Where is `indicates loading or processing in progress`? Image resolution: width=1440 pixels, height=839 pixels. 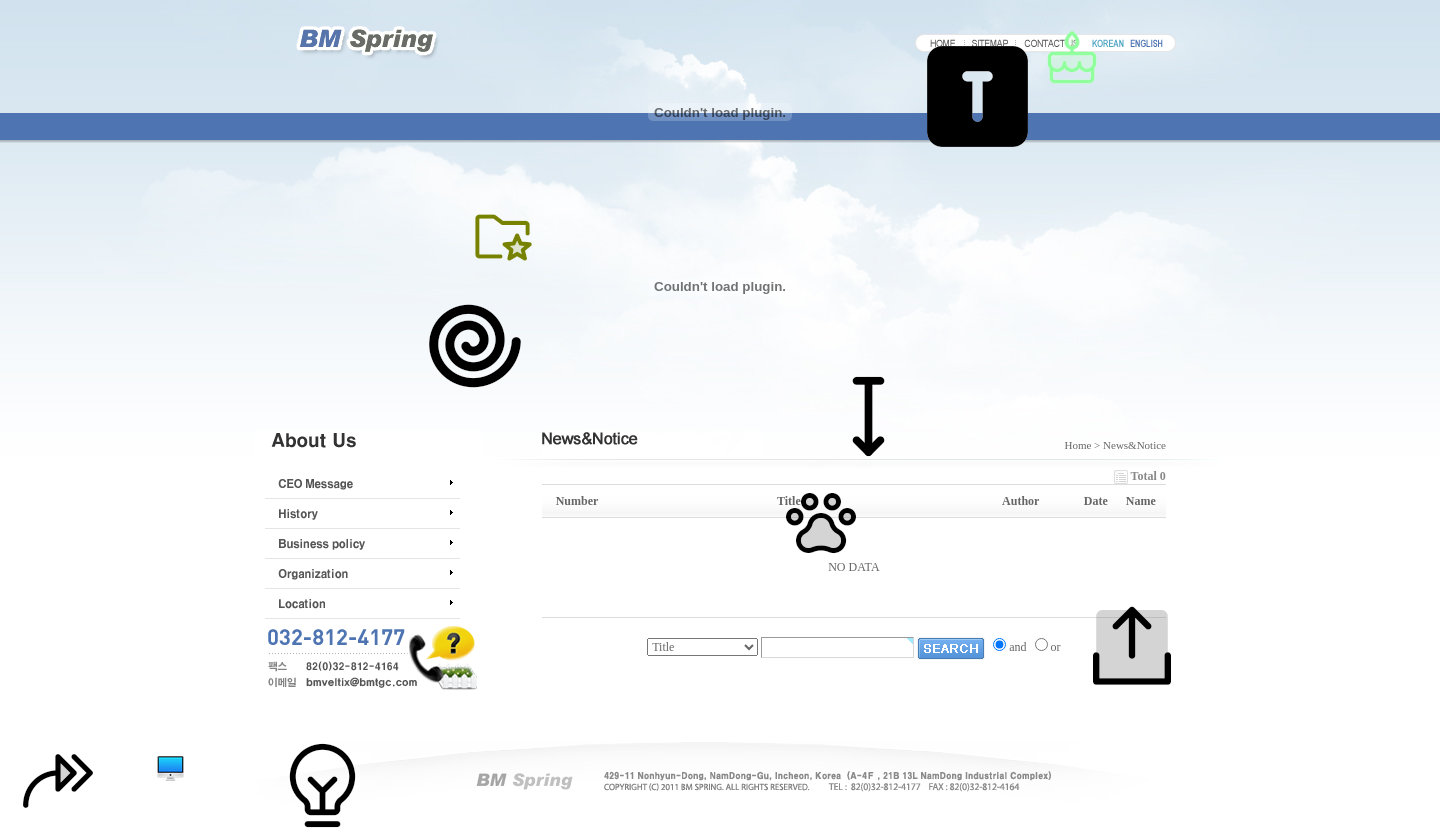 indicates loading or processing in progress is located at coordinates (475, 346).